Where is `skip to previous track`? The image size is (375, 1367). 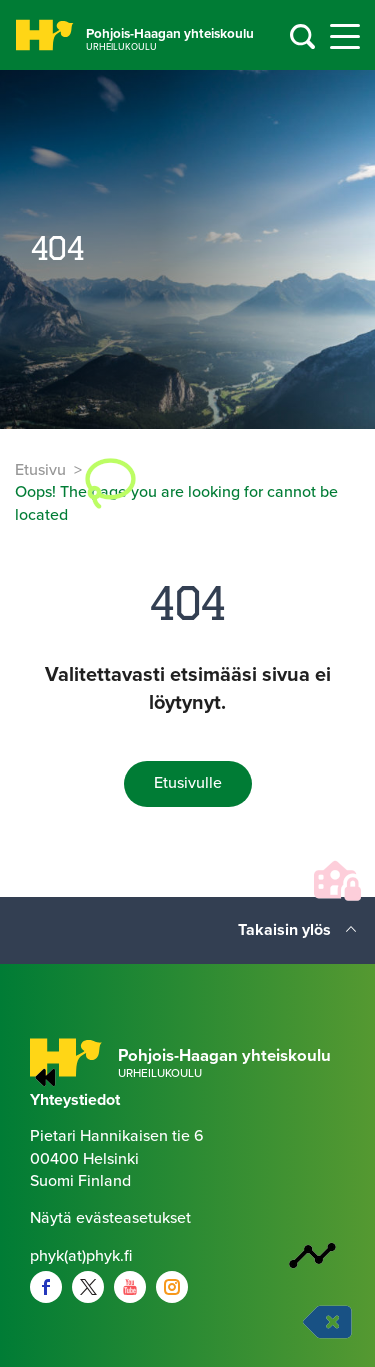
skip to previous track is located at coordinates (46, 1077).